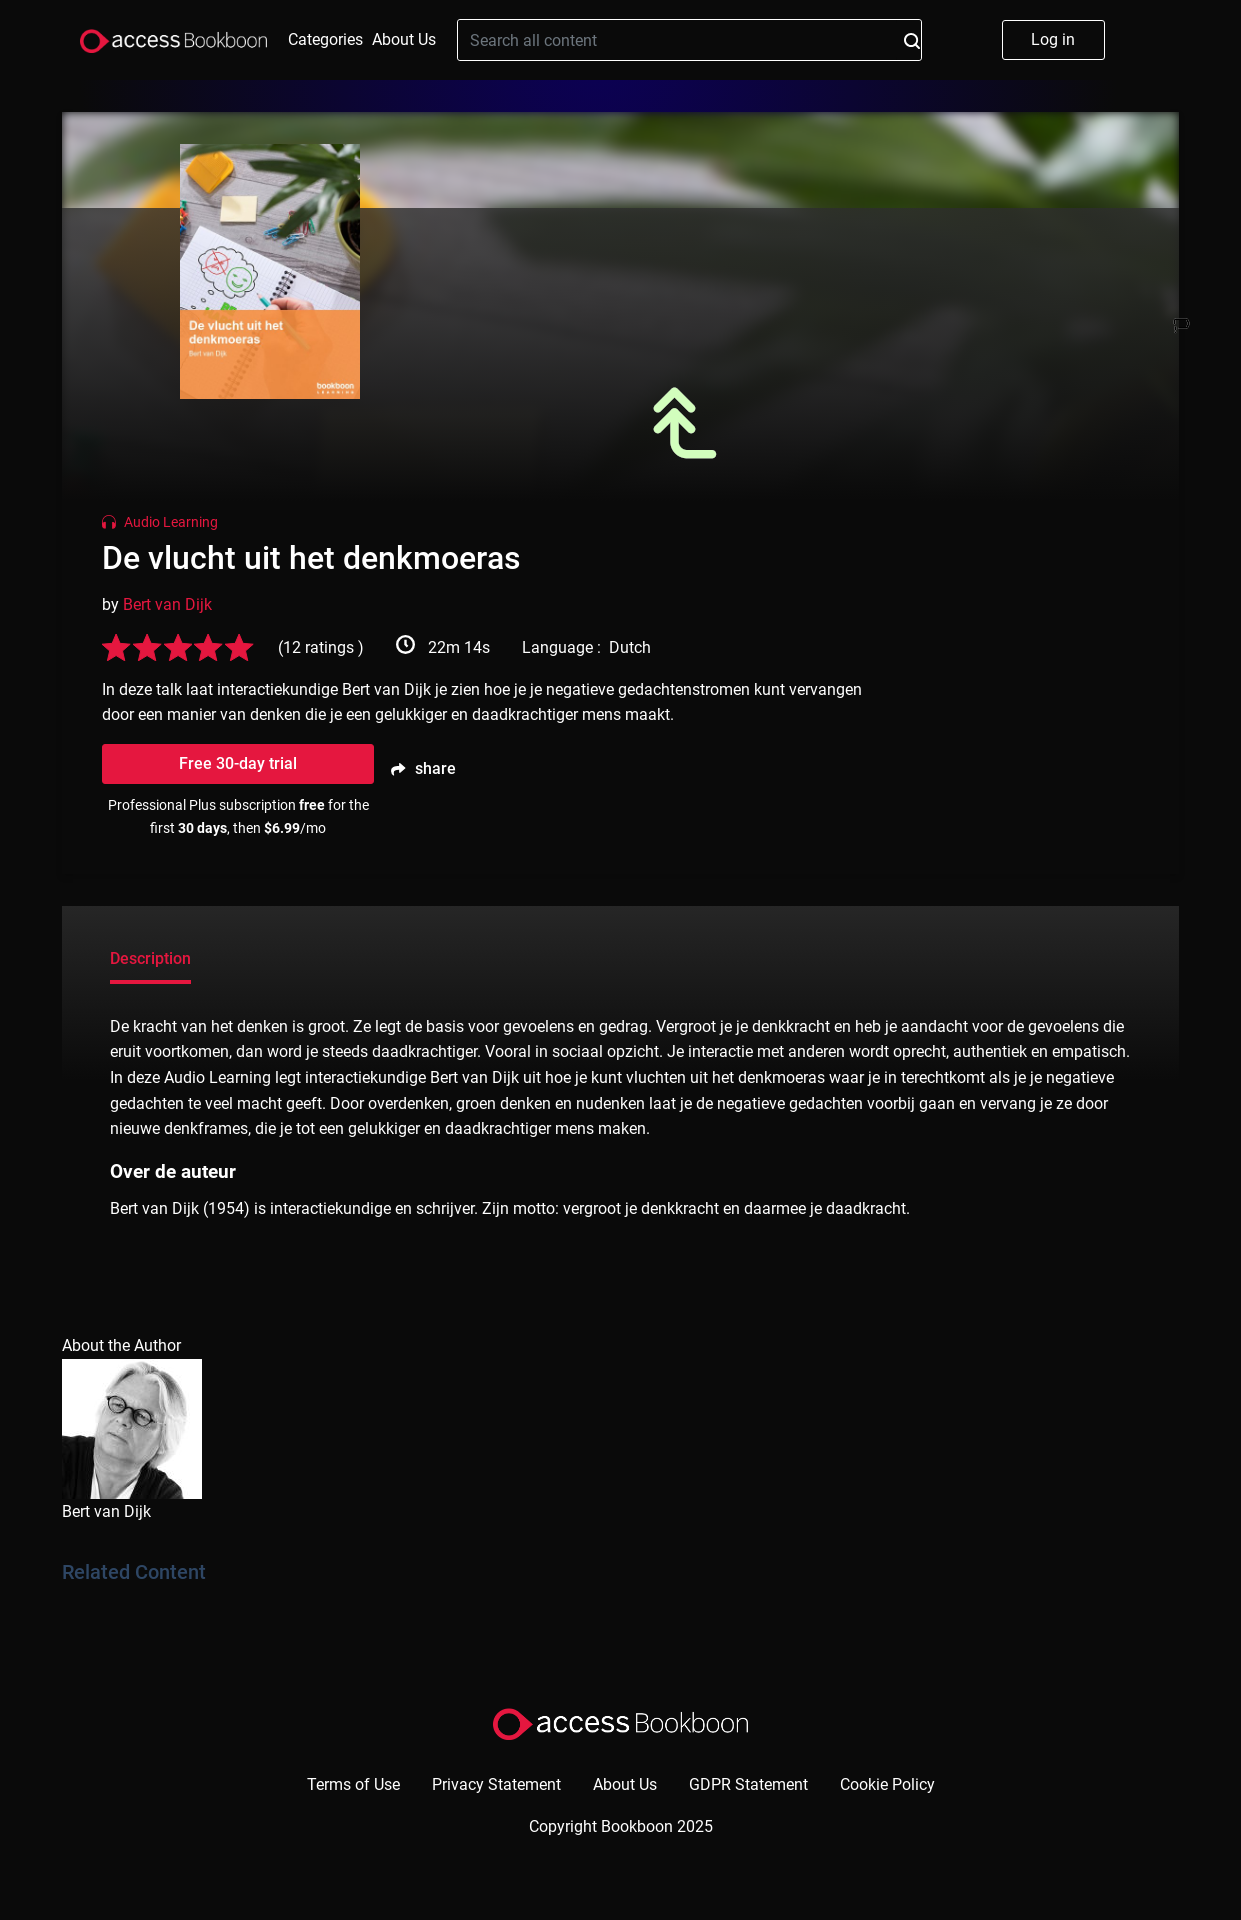  I want to click on battery warning or critical battery level, so click(1181, 323).